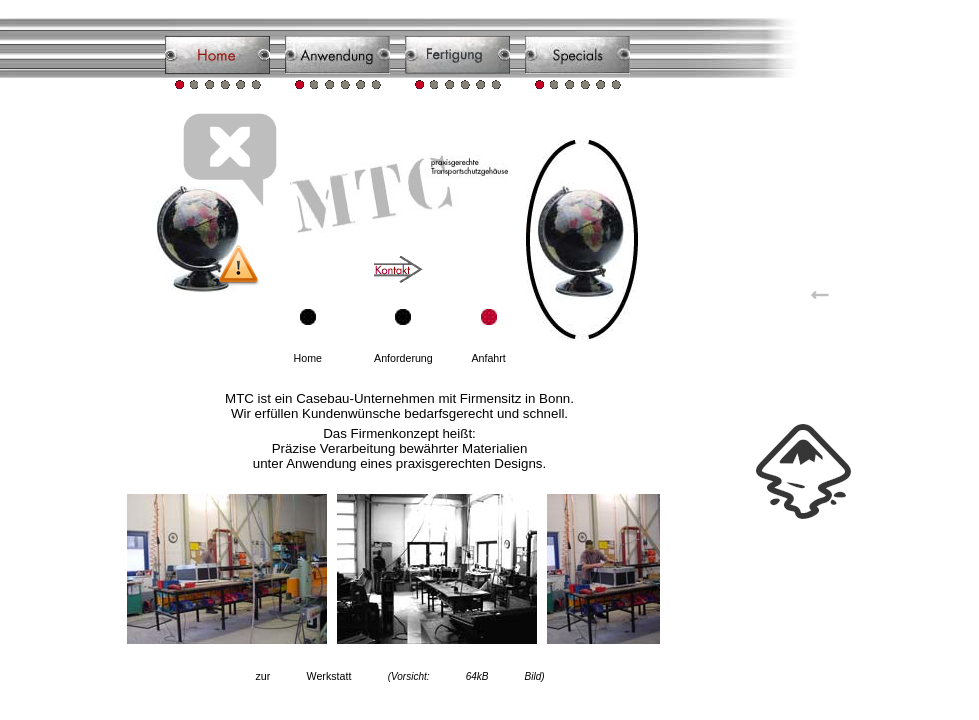  What do you see at coordinates (230, 160) in the screenshot?
I see `indicates user is offline or unavailable for chat` at bounding box center [230, 160].